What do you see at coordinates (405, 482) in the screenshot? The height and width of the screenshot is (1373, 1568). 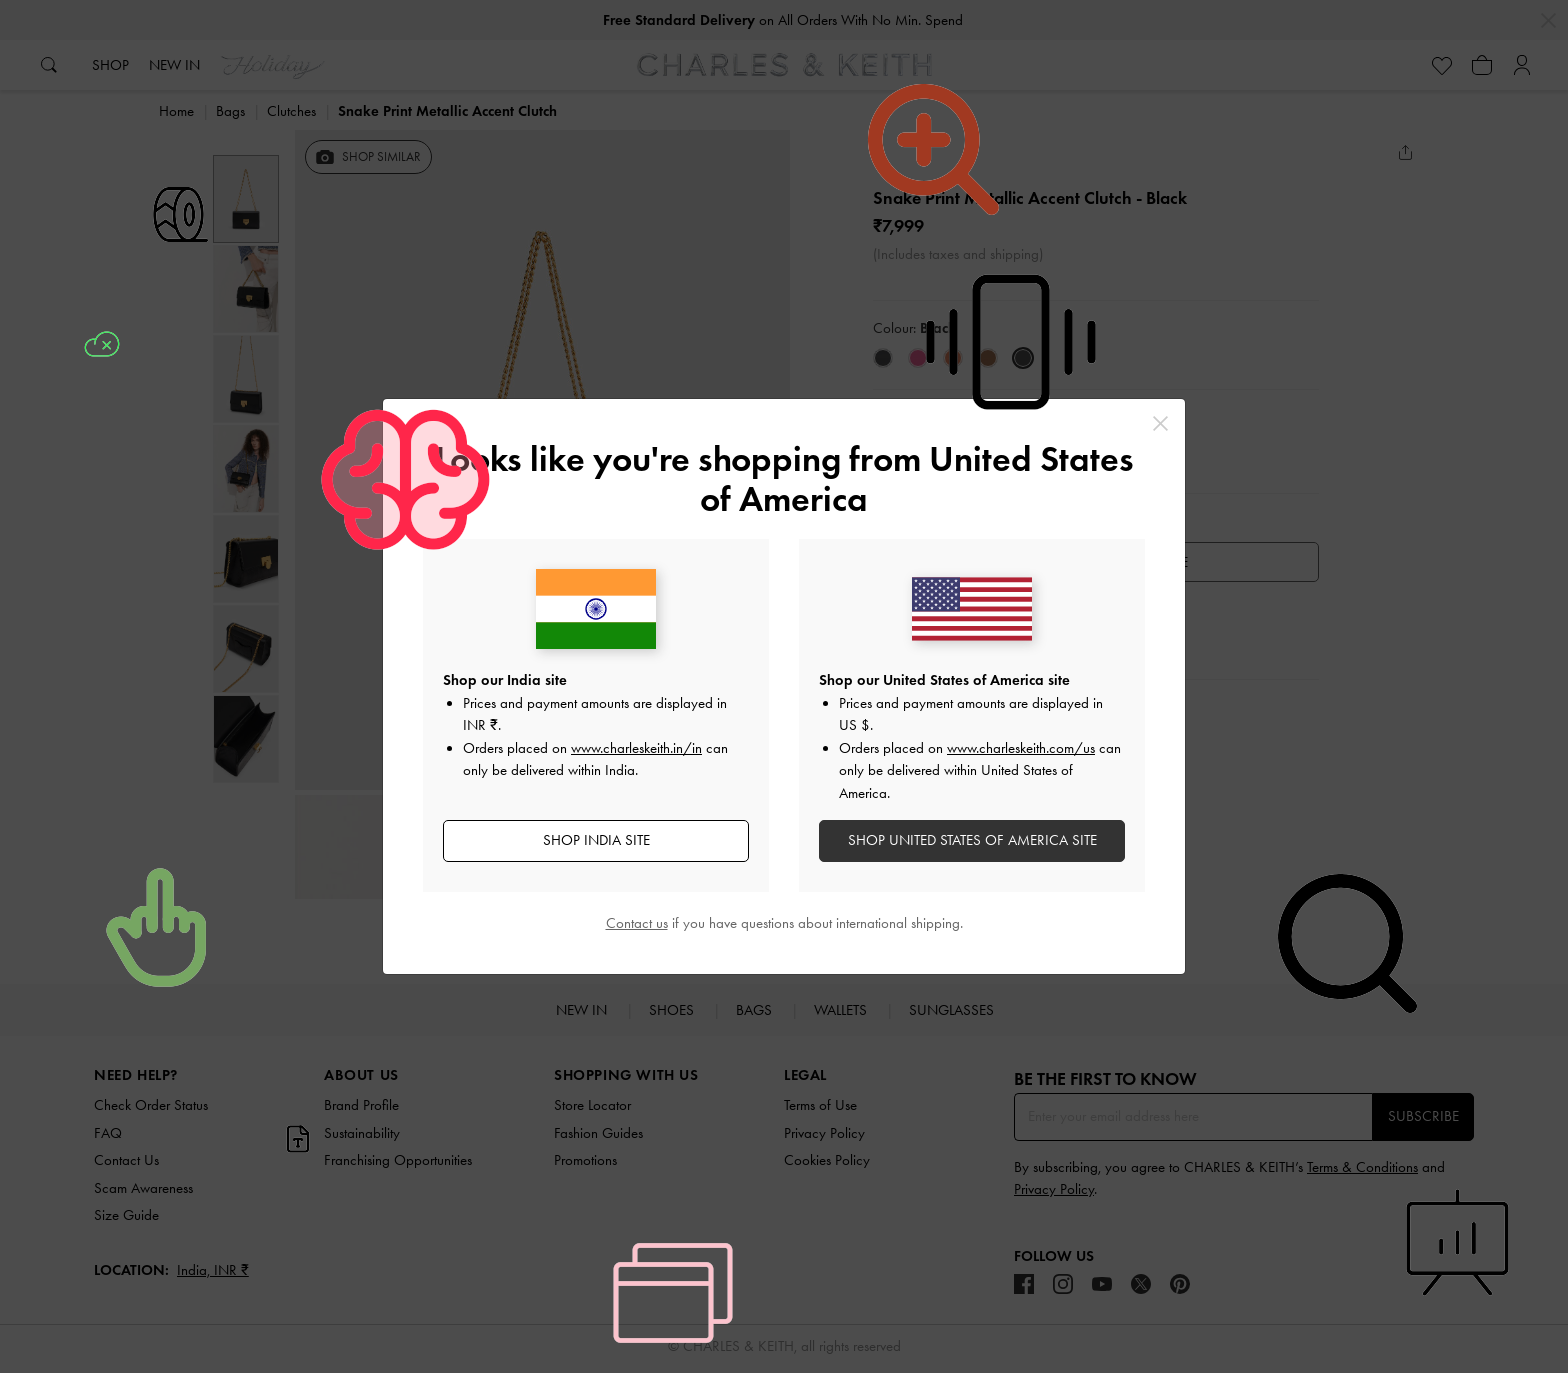 I see `access AI or smart features` at bounding box center [405, 482].